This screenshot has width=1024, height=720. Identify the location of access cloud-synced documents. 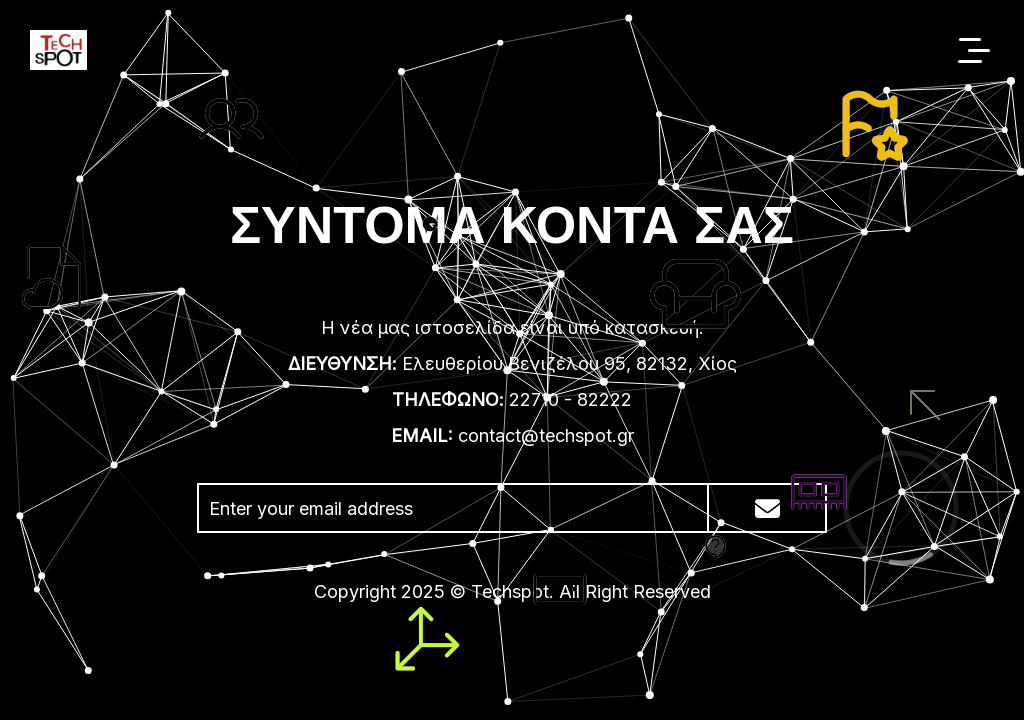
(54, 277).